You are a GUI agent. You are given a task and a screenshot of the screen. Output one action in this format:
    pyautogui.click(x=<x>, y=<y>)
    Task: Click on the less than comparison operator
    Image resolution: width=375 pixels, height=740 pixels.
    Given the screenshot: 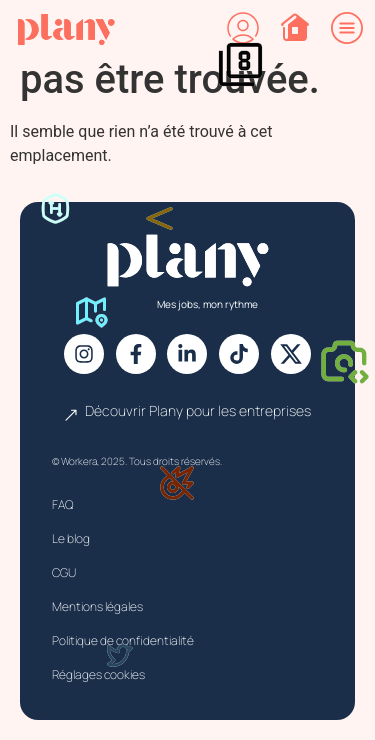 What is the action you would take?
    pyautogui.click(x=159, y=218)
    